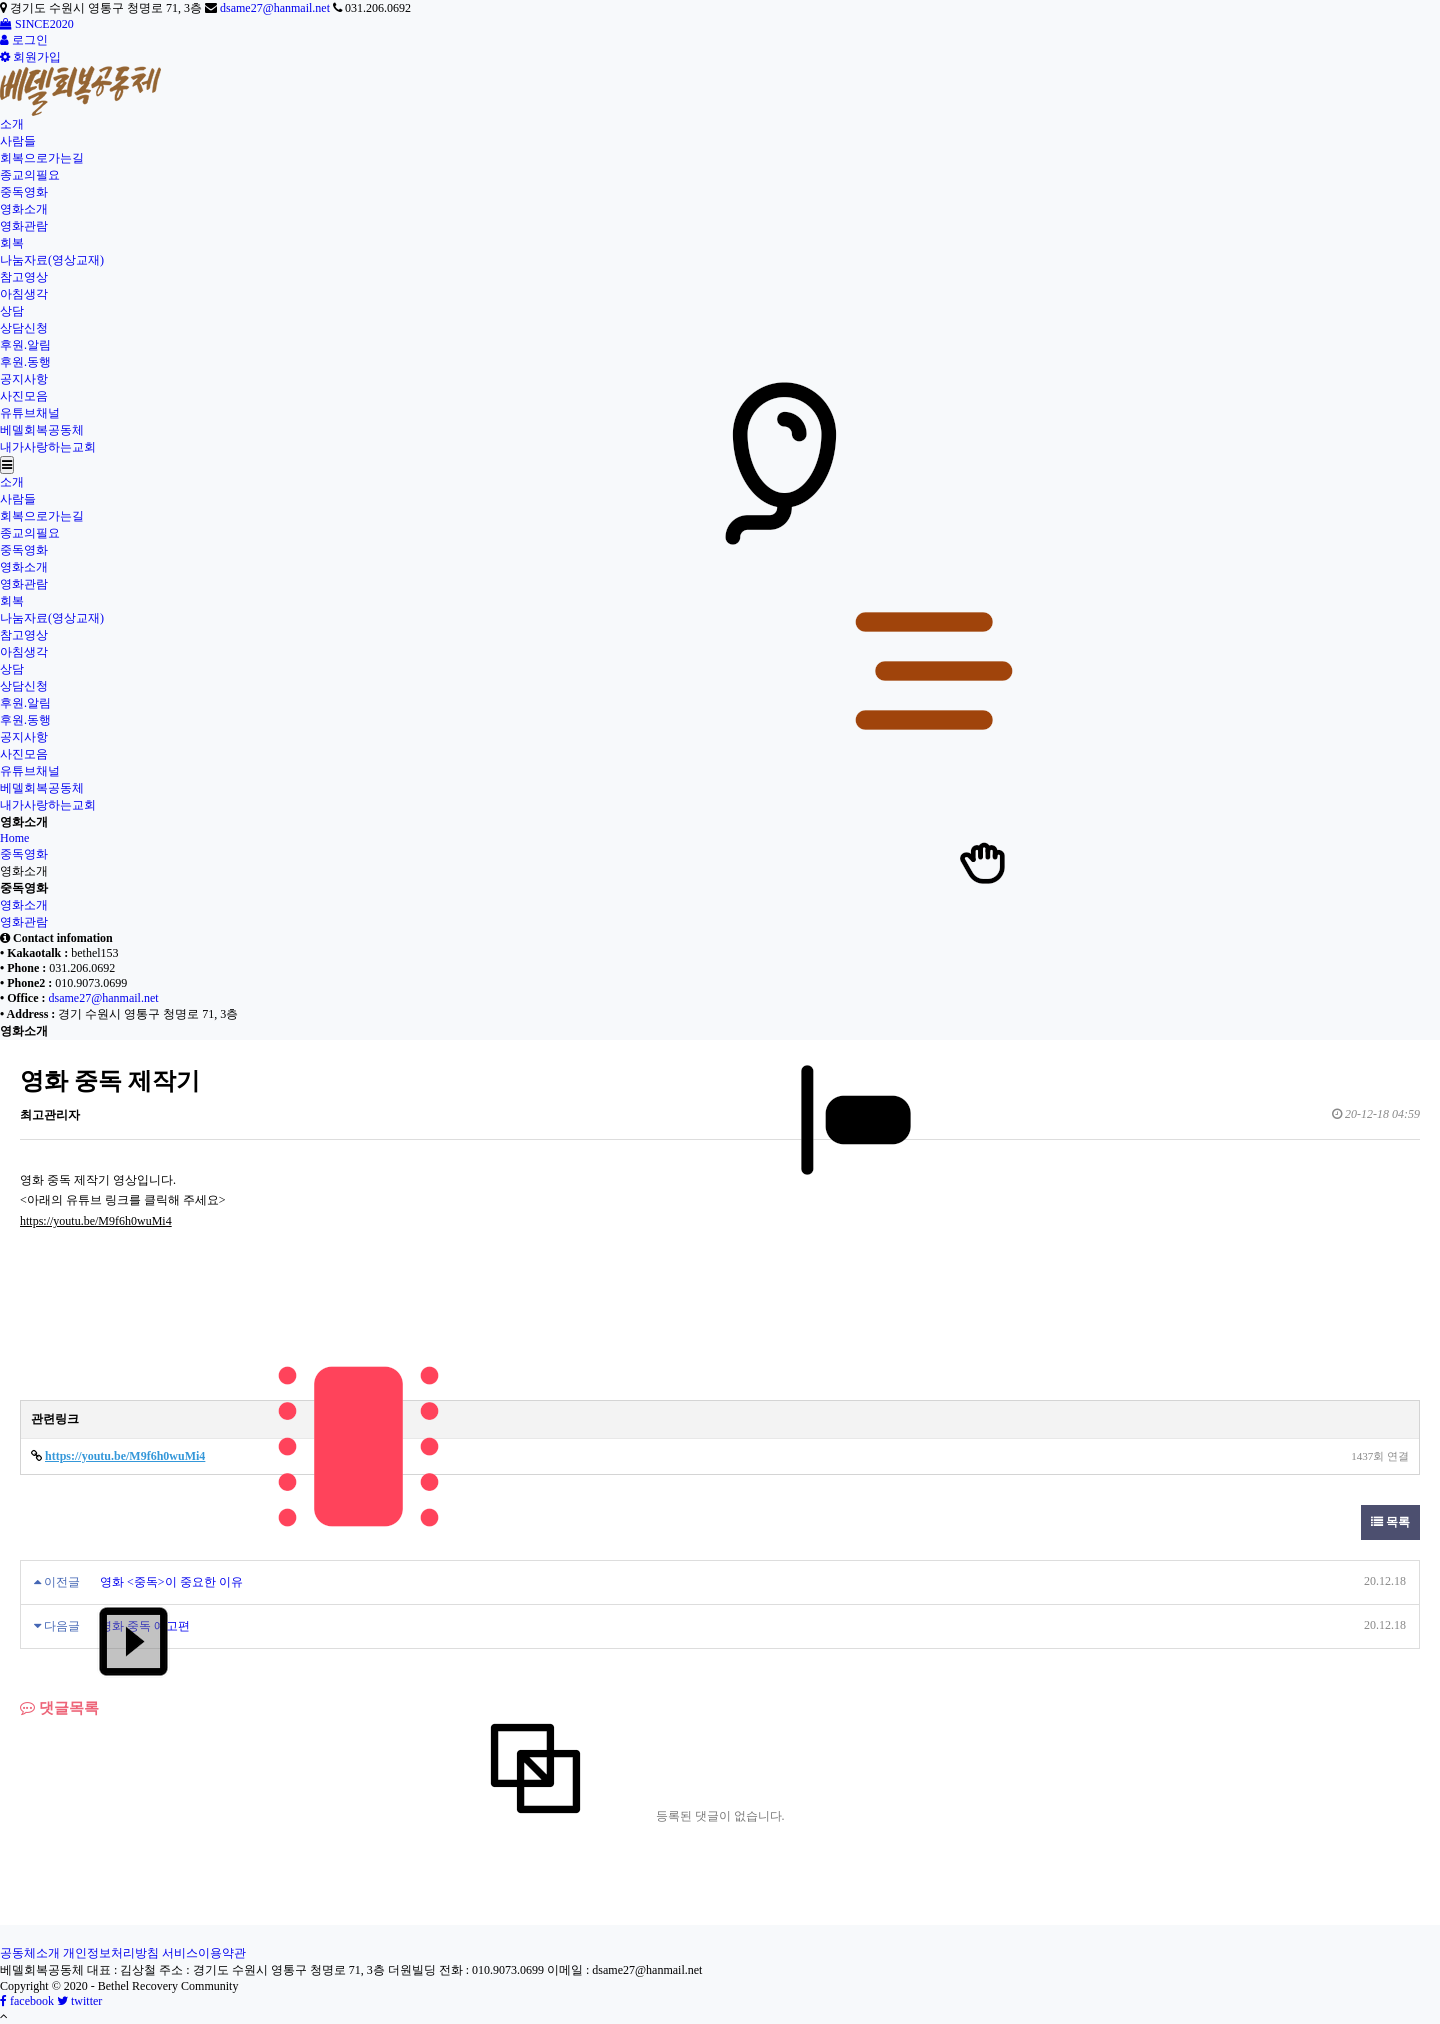 The width and height of the screenshot is (1440, 2024). I want to click on start a slideshow presentation, so click(133, 1641).